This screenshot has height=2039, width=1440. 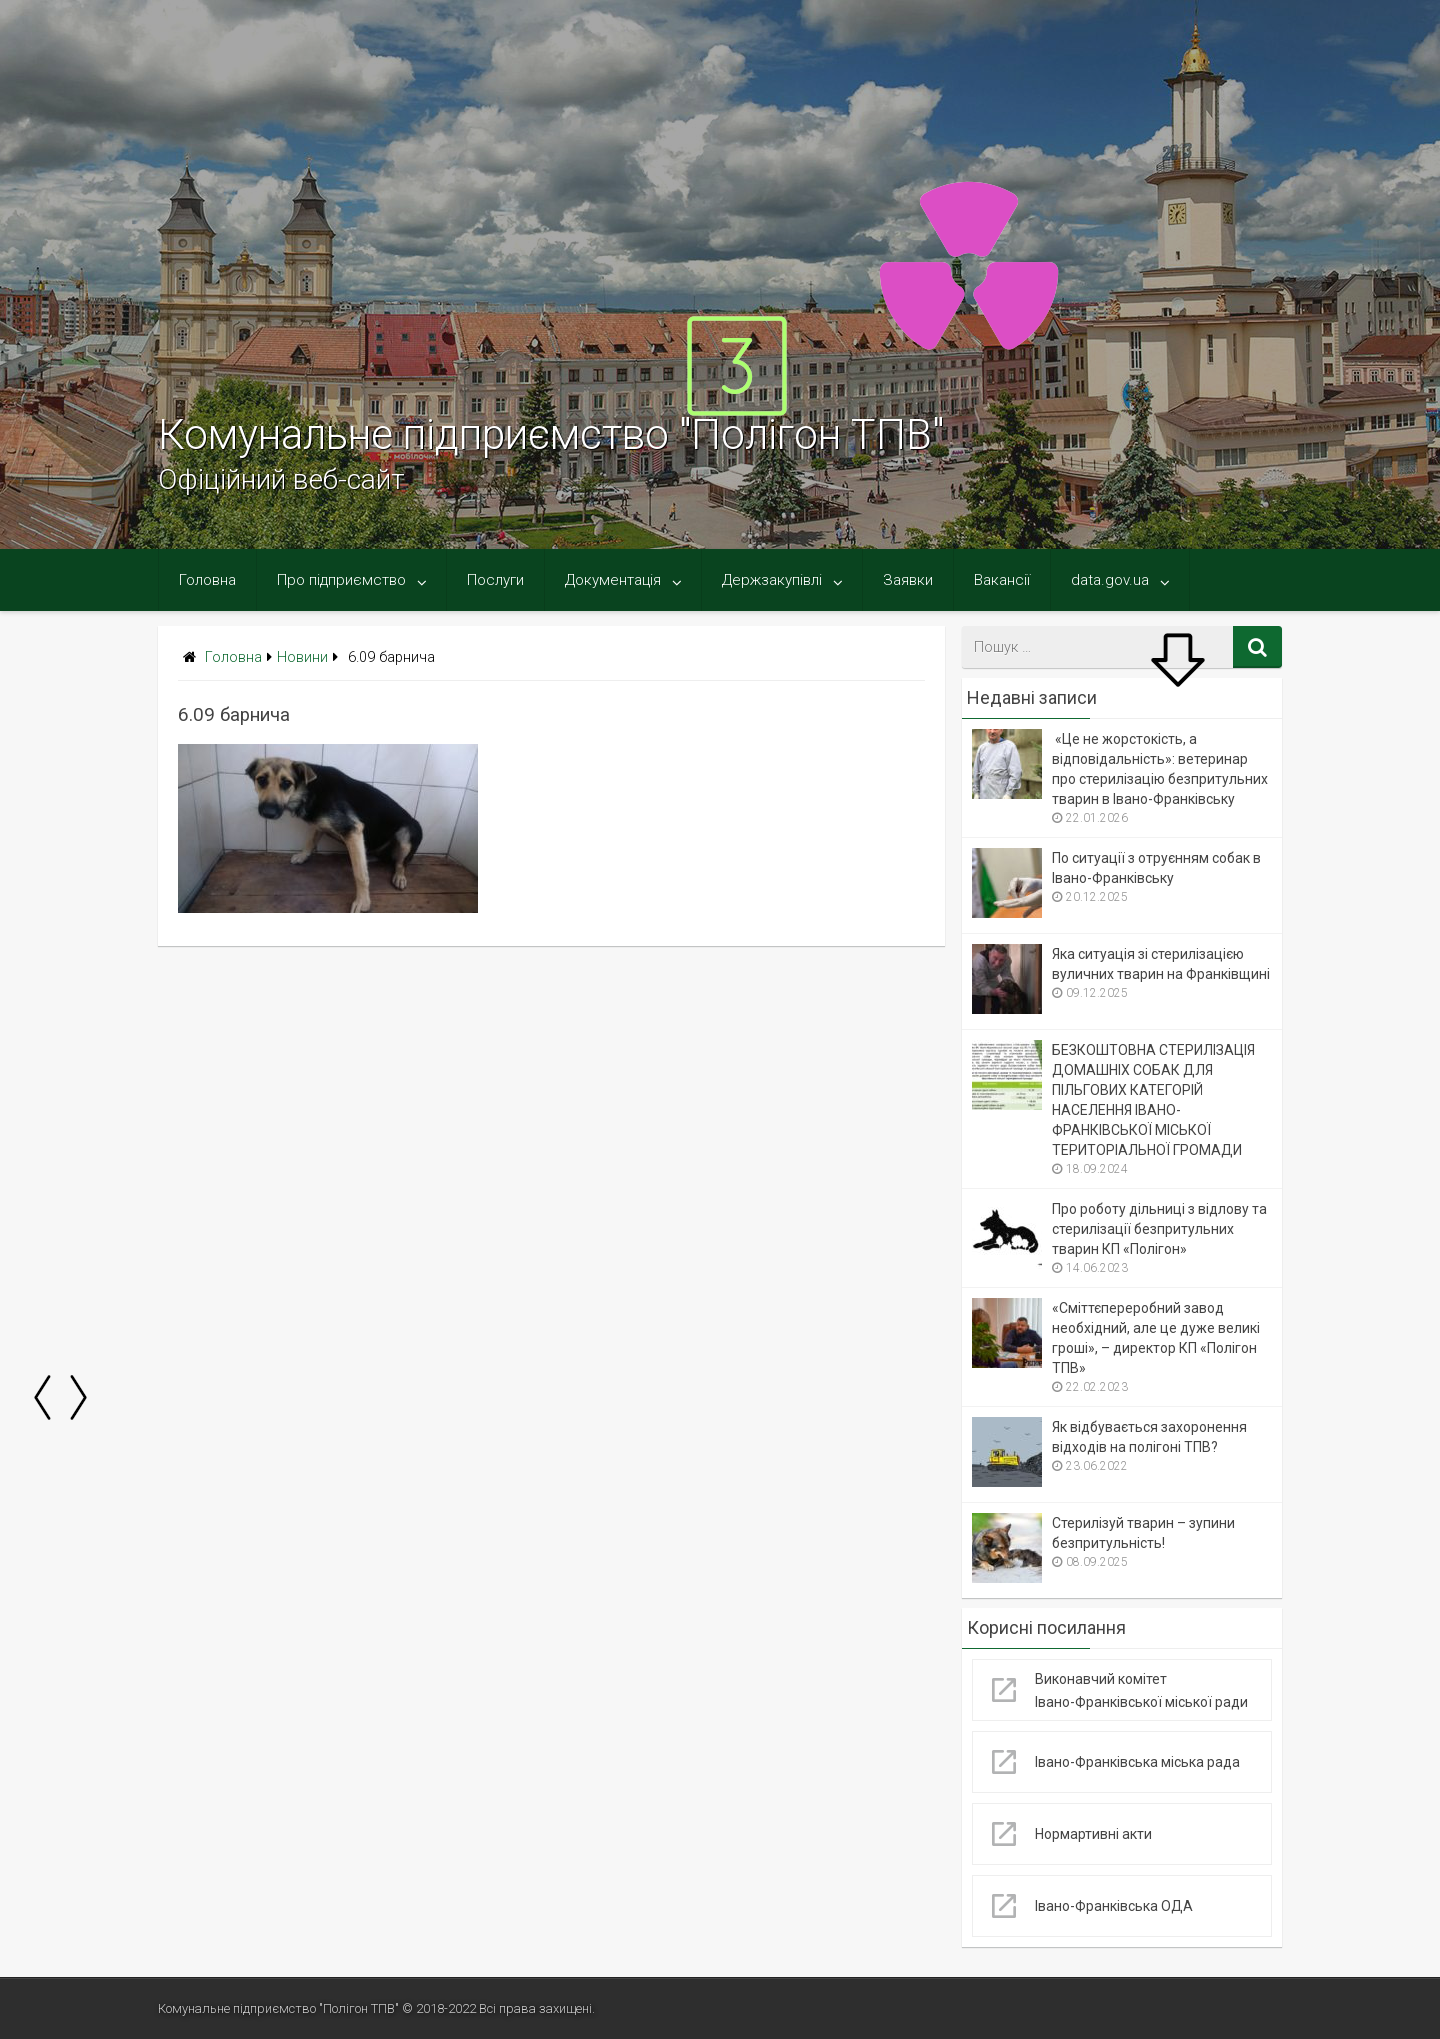 I want to click on indicates step 3 in a multi-step process, so click(x=737, y=366).